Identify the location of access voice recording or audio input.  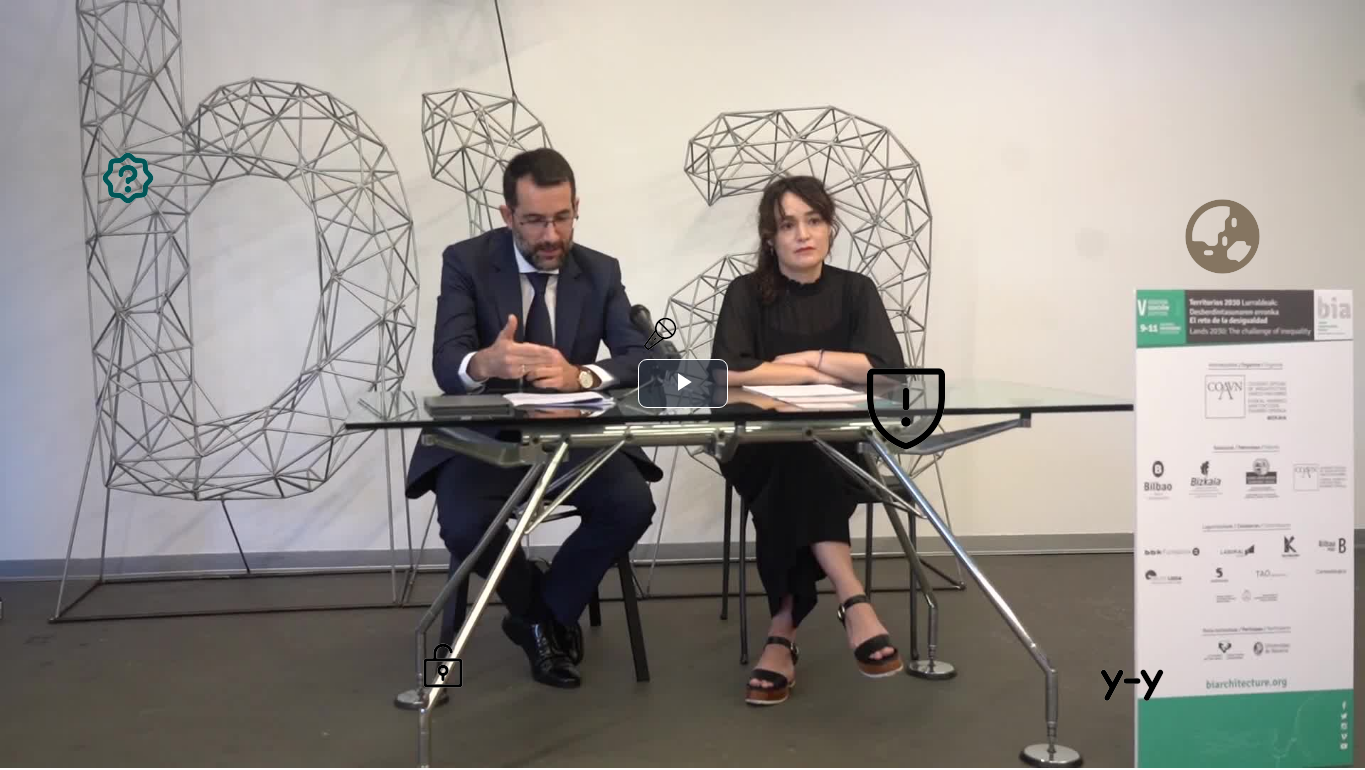
(659, 334).